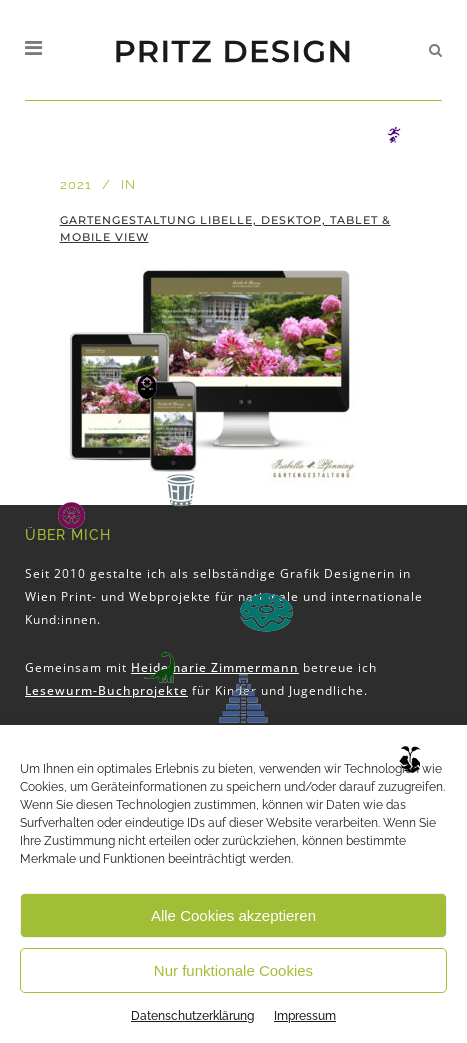  What do you see at coordinates (394, 135) in the screenshot?
I see `play leapfrog mini-game` at bounding box center [394, 135].